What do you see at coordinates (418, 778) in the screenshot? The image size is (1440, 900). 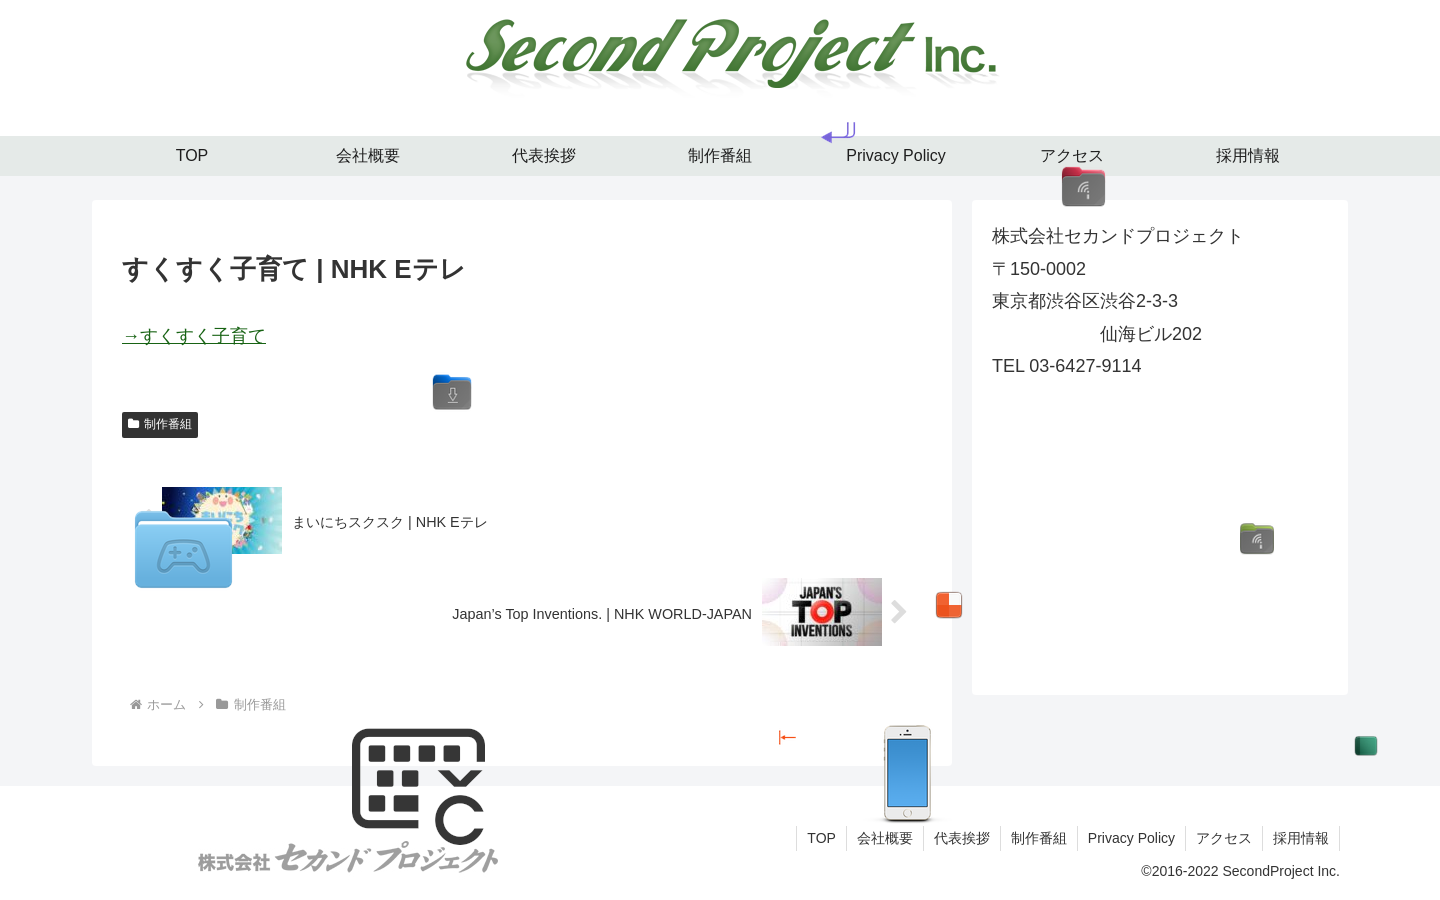 I see `open on-screen keyboard settings` at bounding box center [418, 778].